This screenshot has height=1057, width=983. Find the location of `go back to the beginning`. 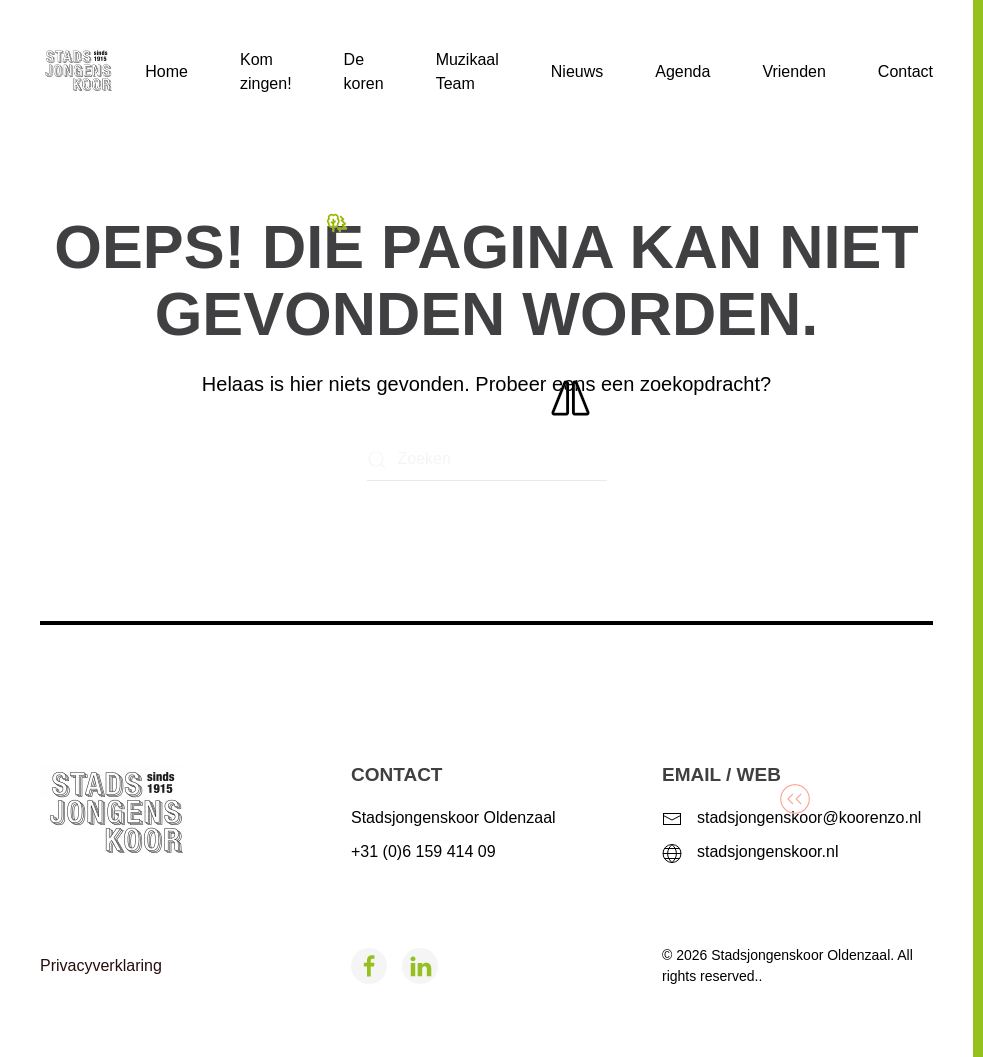

go back to the beginning is located at coordinates (795, 799).